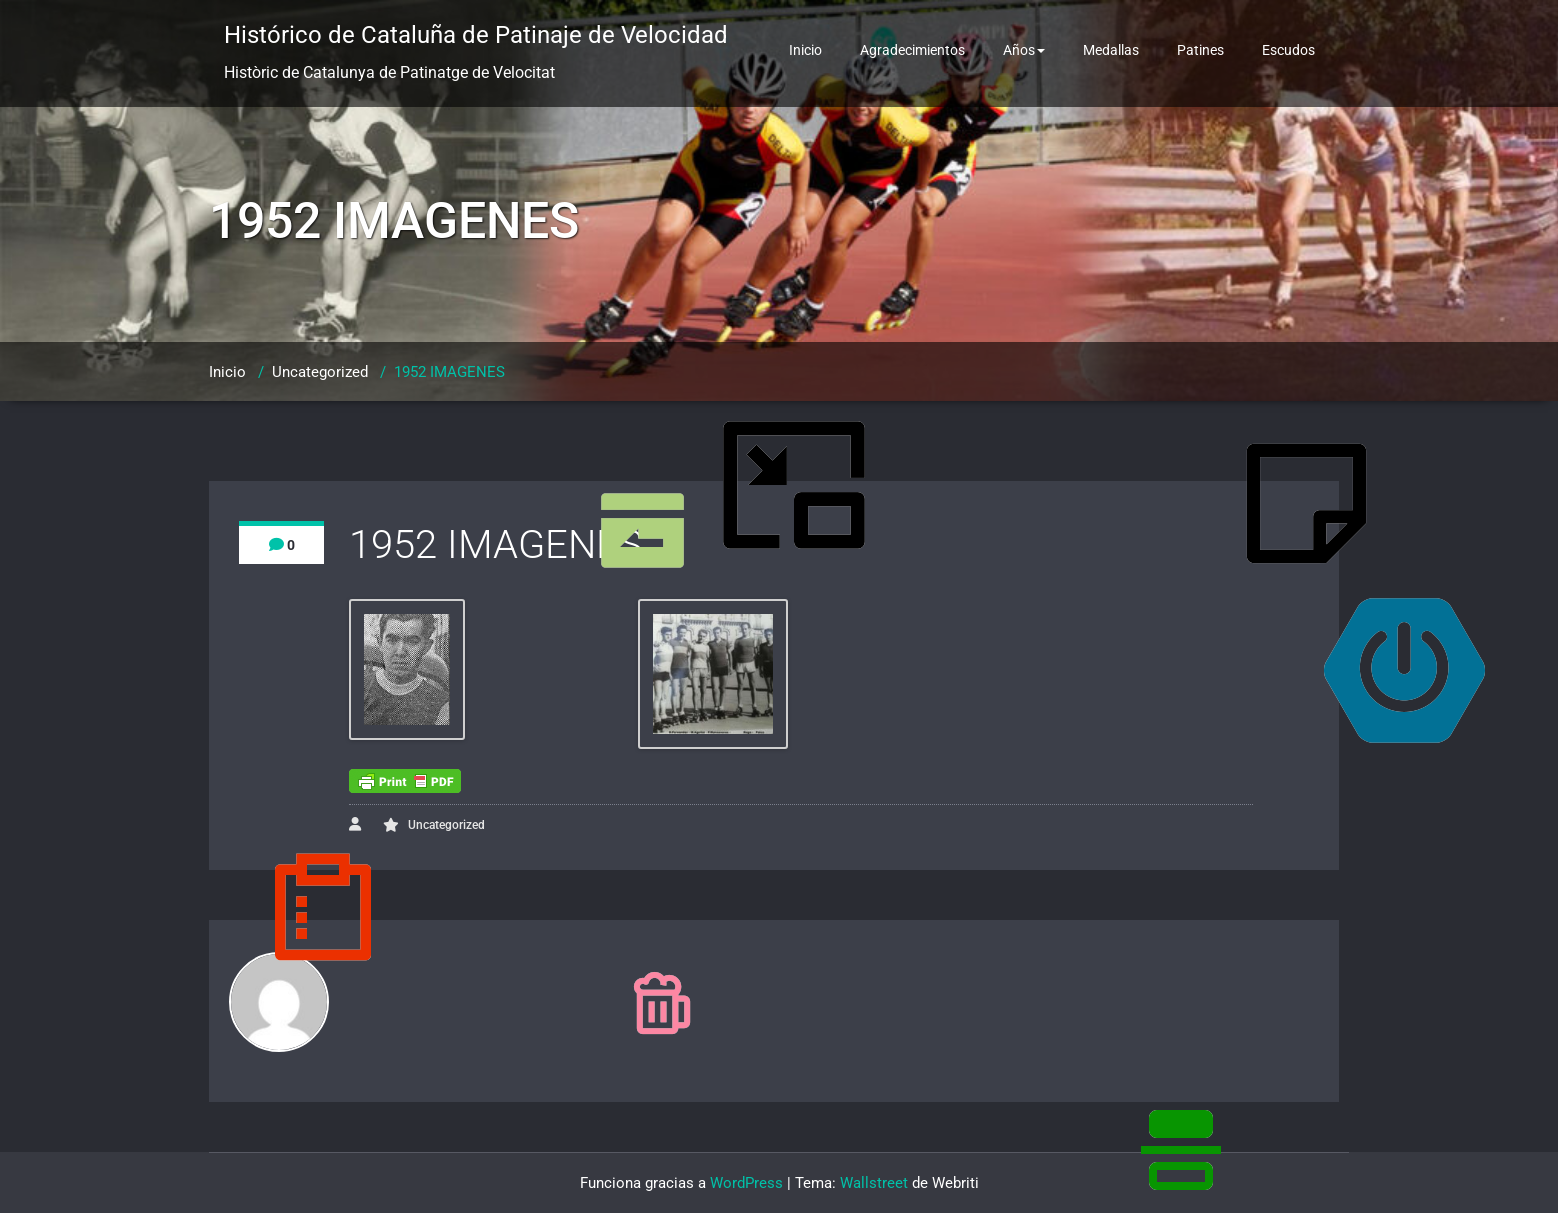  What do you see at coordinates (794, 485) in the screenshot?
I see `enable picture-in-picture mode` at bounding box center [794, 485].